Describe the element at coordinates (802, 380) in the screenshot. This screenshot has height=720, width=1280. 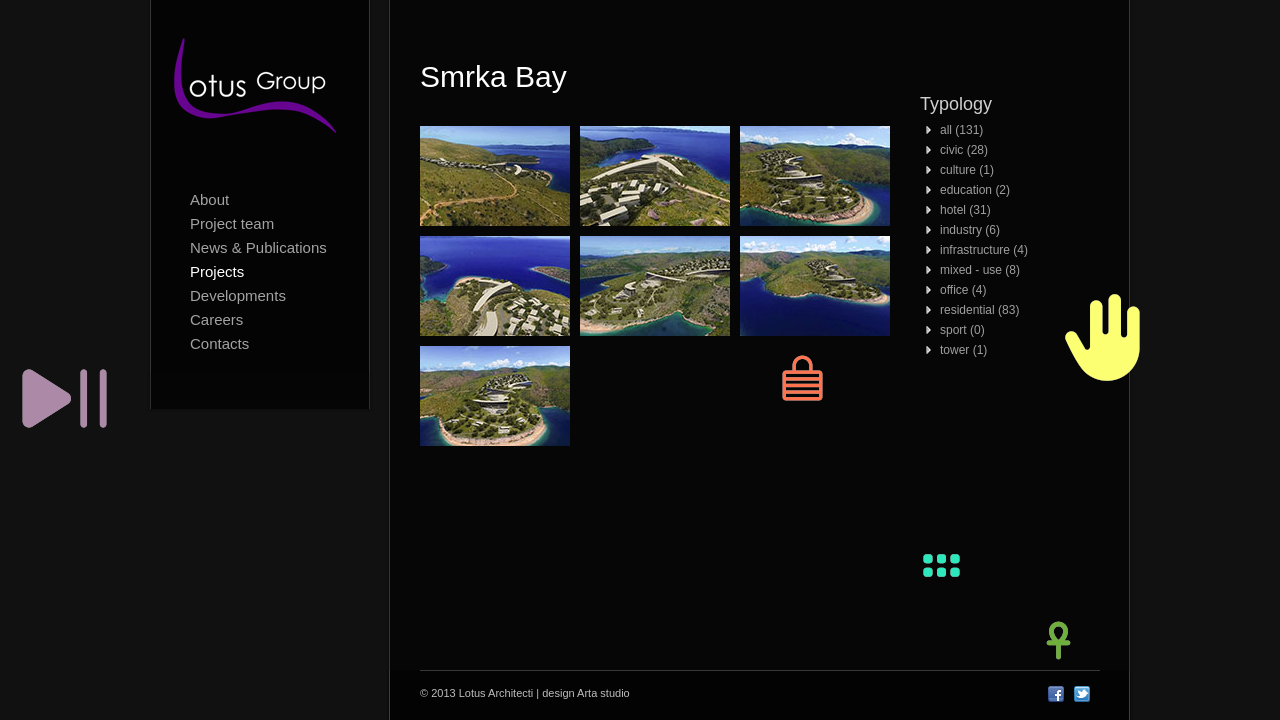
I see `indicates a secure or encrypted connection` at that location.